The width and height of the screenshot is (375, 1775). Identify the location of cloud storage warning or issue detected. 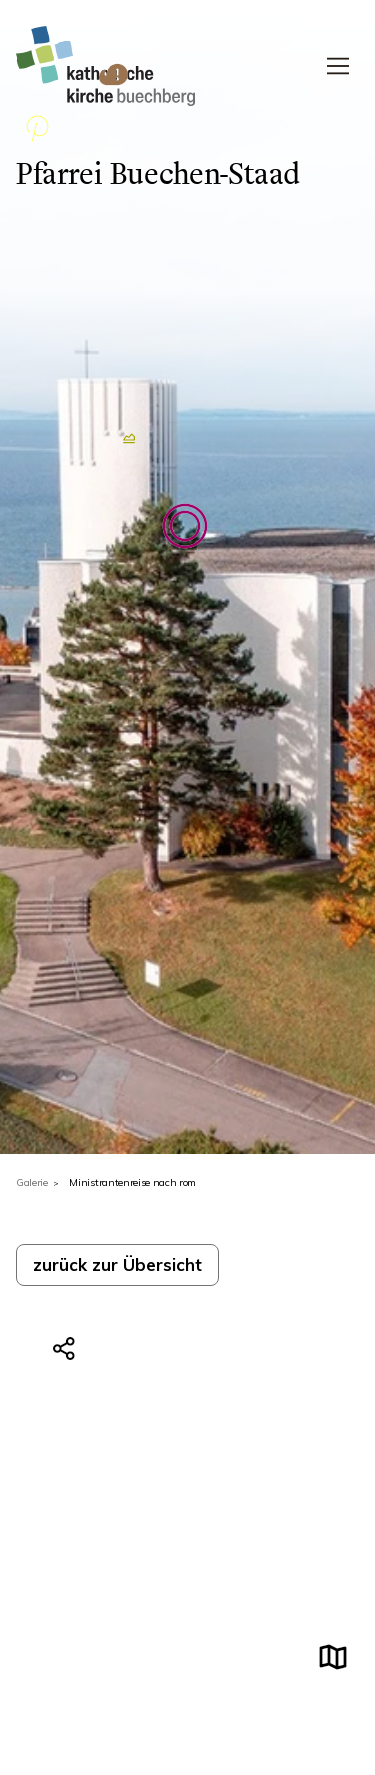
(113, 74).